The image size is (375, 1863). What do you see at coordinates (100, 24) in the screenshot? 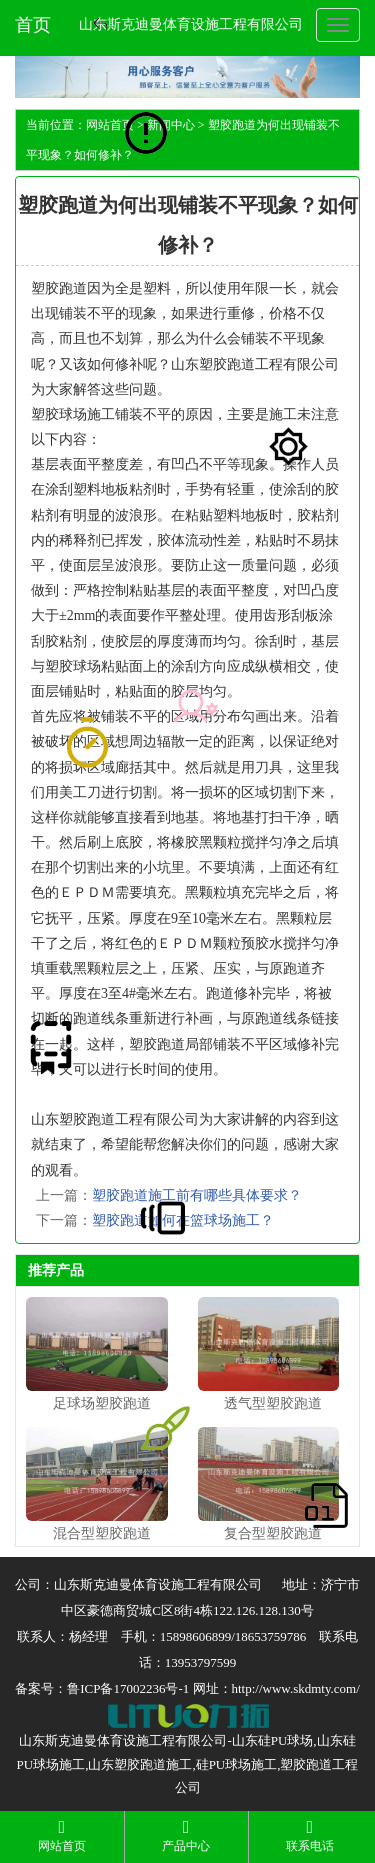
I see `reply to a message or comment` at bounding box center [100, 24].